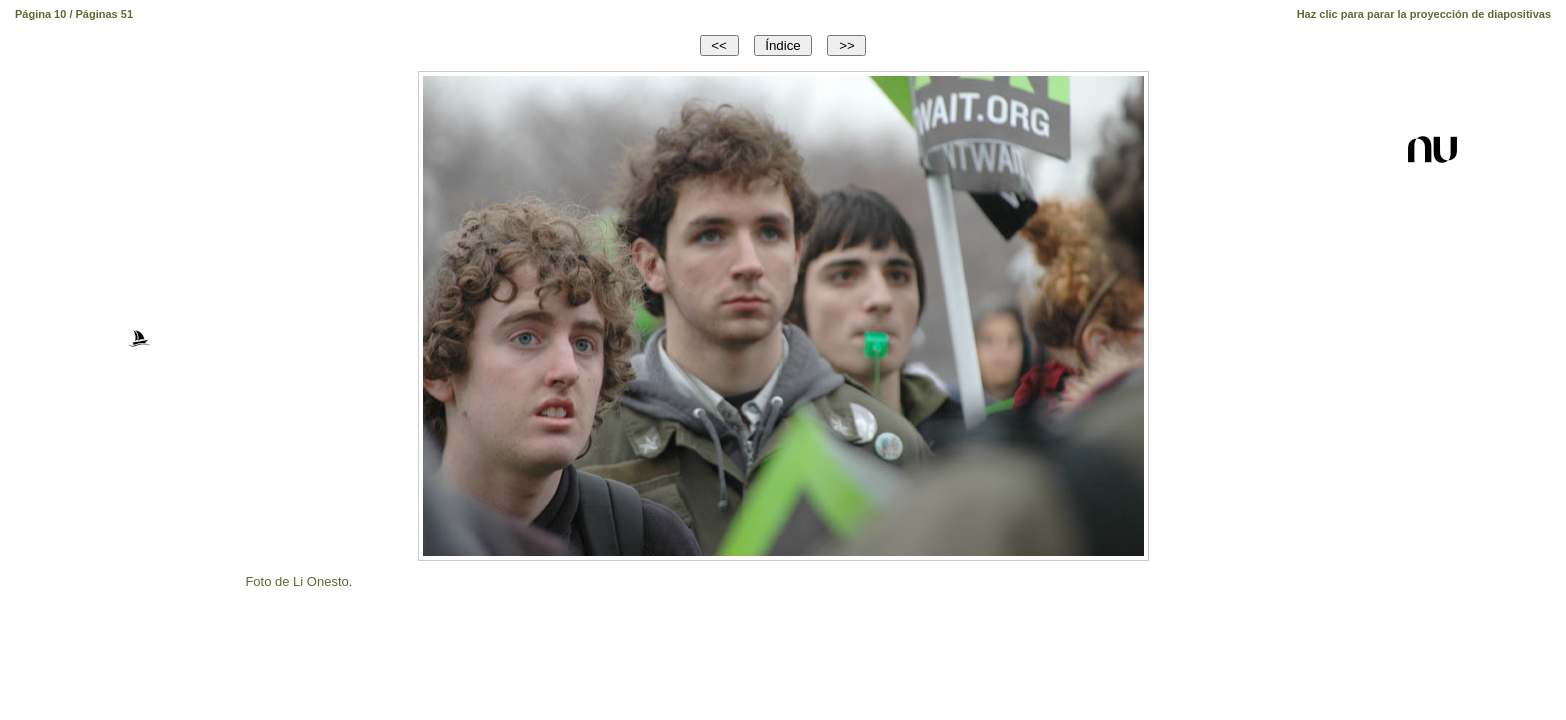  Describe the element at coordinates (139, 338) in the screenshot. I see `open phpMyAdmin database management tool` at that location.